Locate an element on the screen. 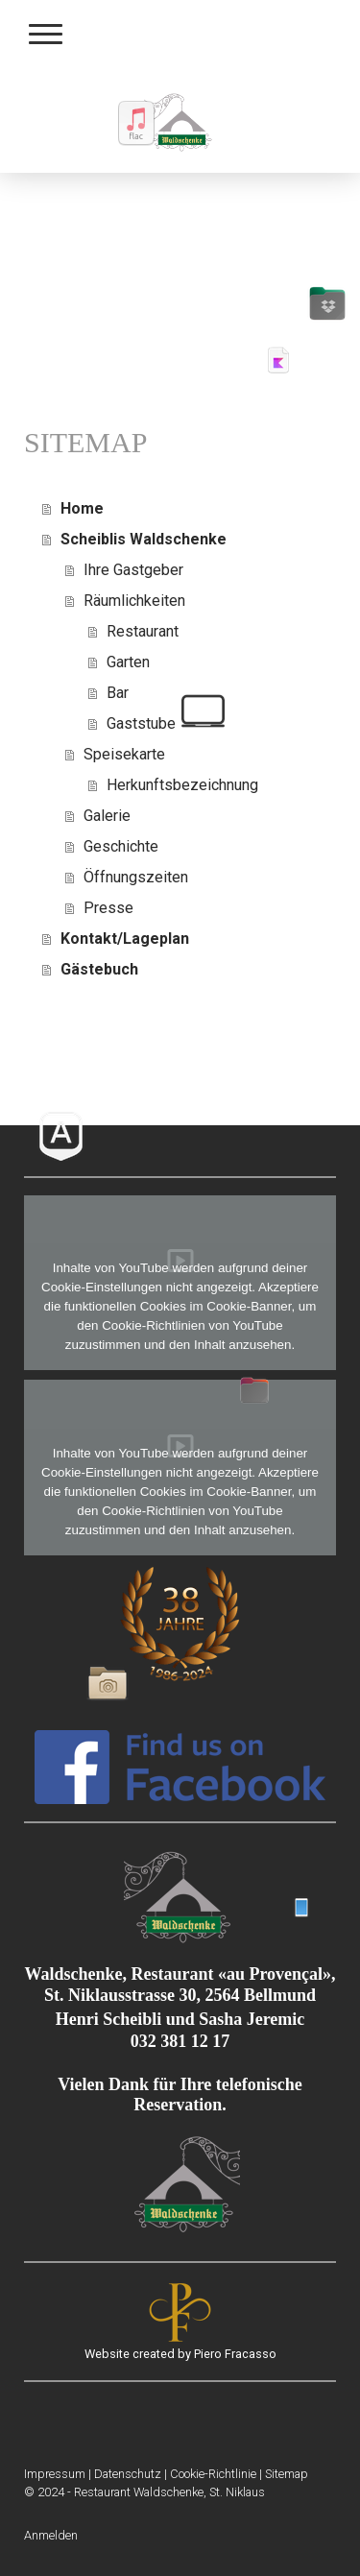  indicates a kotlin source code file is located at coordinates (278, 360).